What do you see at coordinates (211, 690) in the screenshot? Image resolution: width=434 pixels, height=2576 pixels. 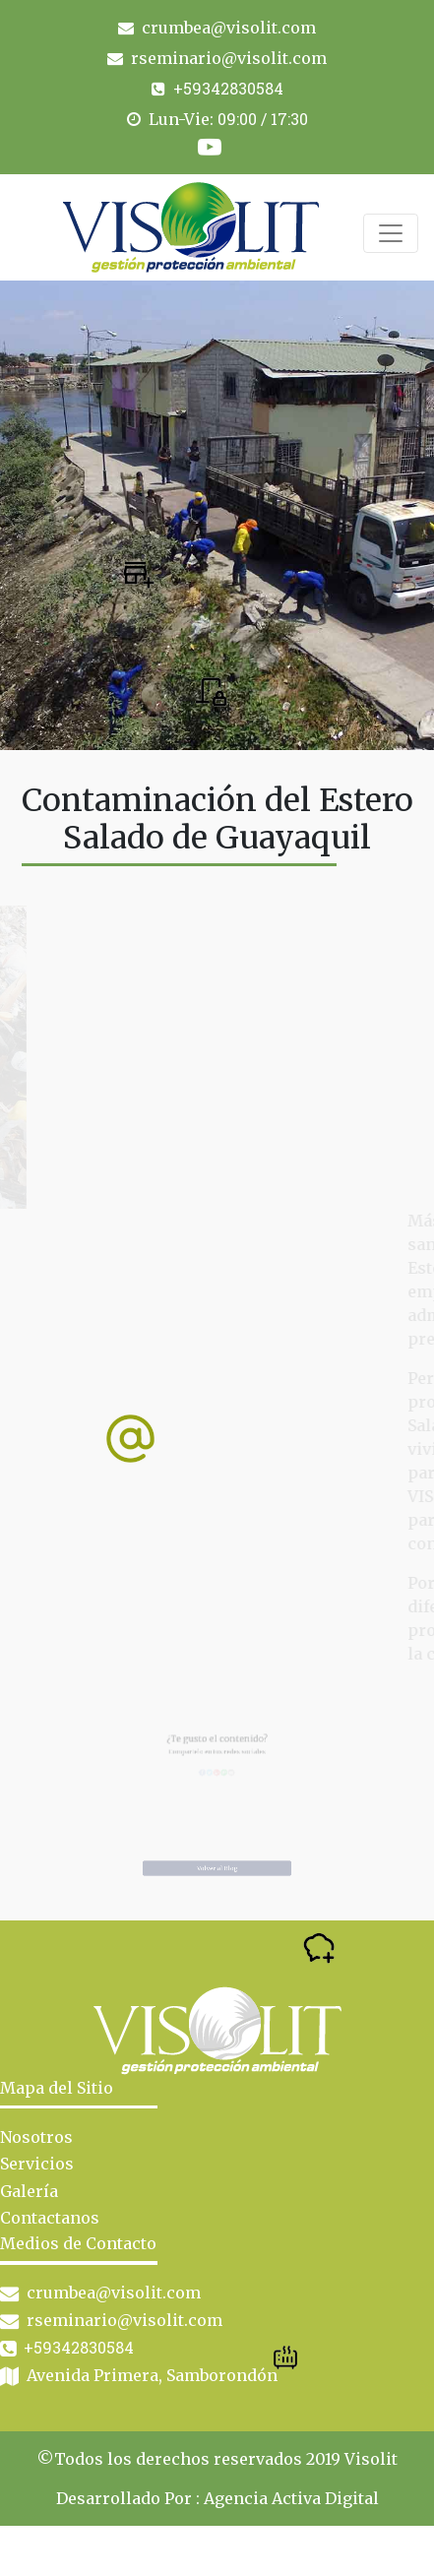 I see `indicates a locked or secured room` at bounding box center [211, 690].